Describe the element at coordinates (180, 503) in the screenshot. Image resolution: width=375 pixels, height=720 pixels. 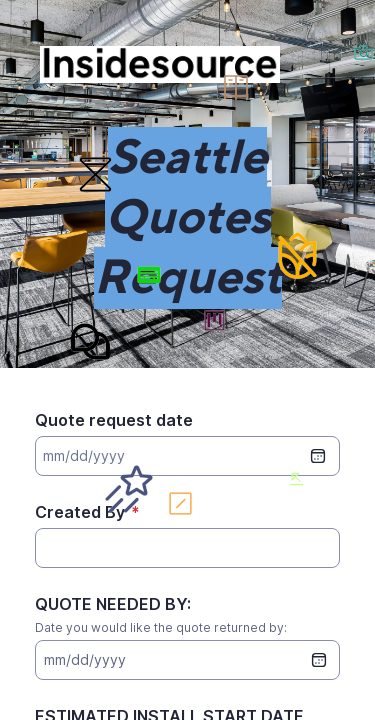
I see `indicates an ignored file in a diff view` at that location.